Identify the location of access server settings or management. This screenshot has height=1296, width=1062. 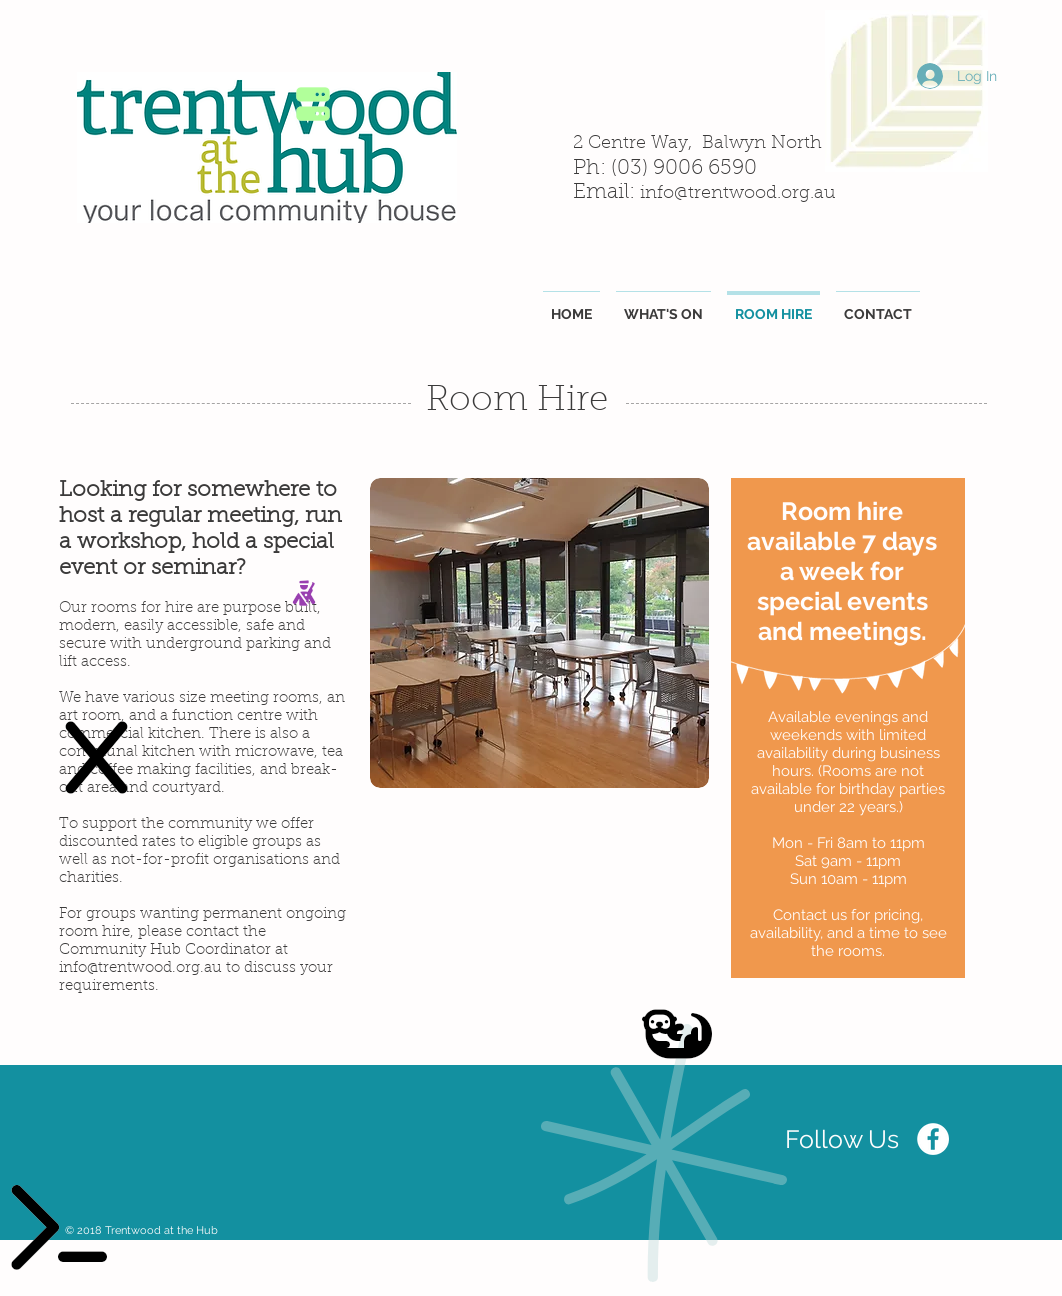
(313, 104).